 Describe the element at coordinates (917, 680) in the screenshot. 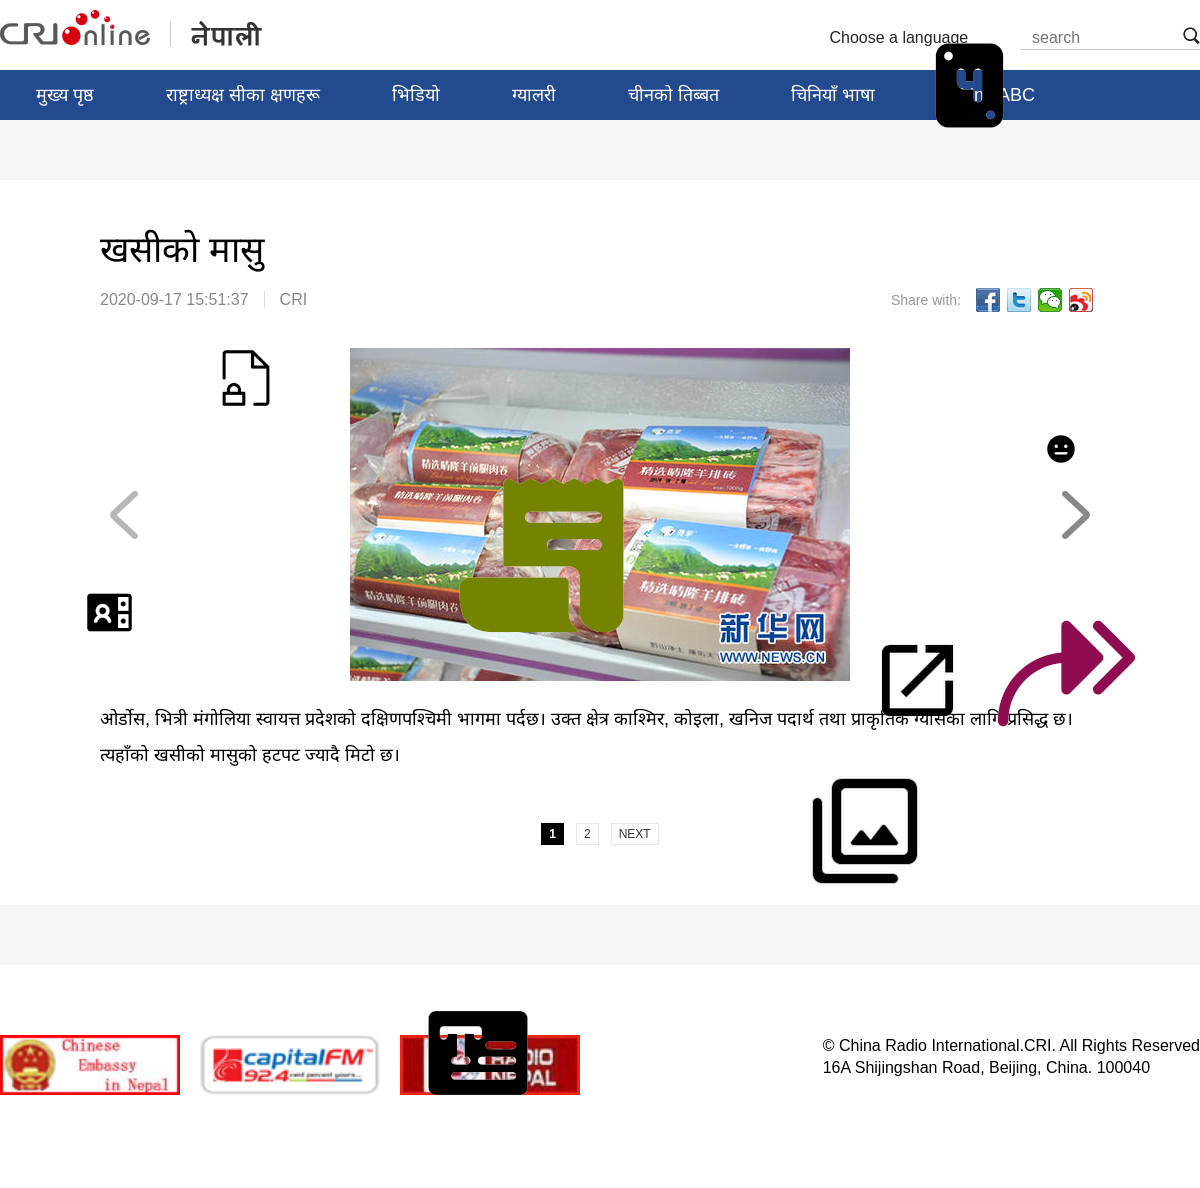

I see `open link in a new tab or window` at that location.